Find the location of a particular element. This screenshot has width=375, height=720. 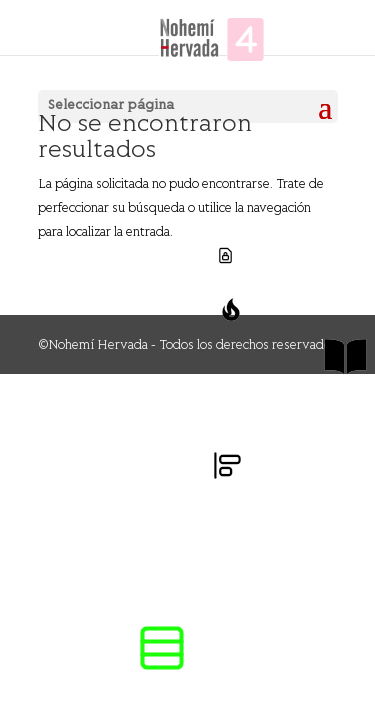

indicates step four in a multi-step process is located at coordinates (245, 39).